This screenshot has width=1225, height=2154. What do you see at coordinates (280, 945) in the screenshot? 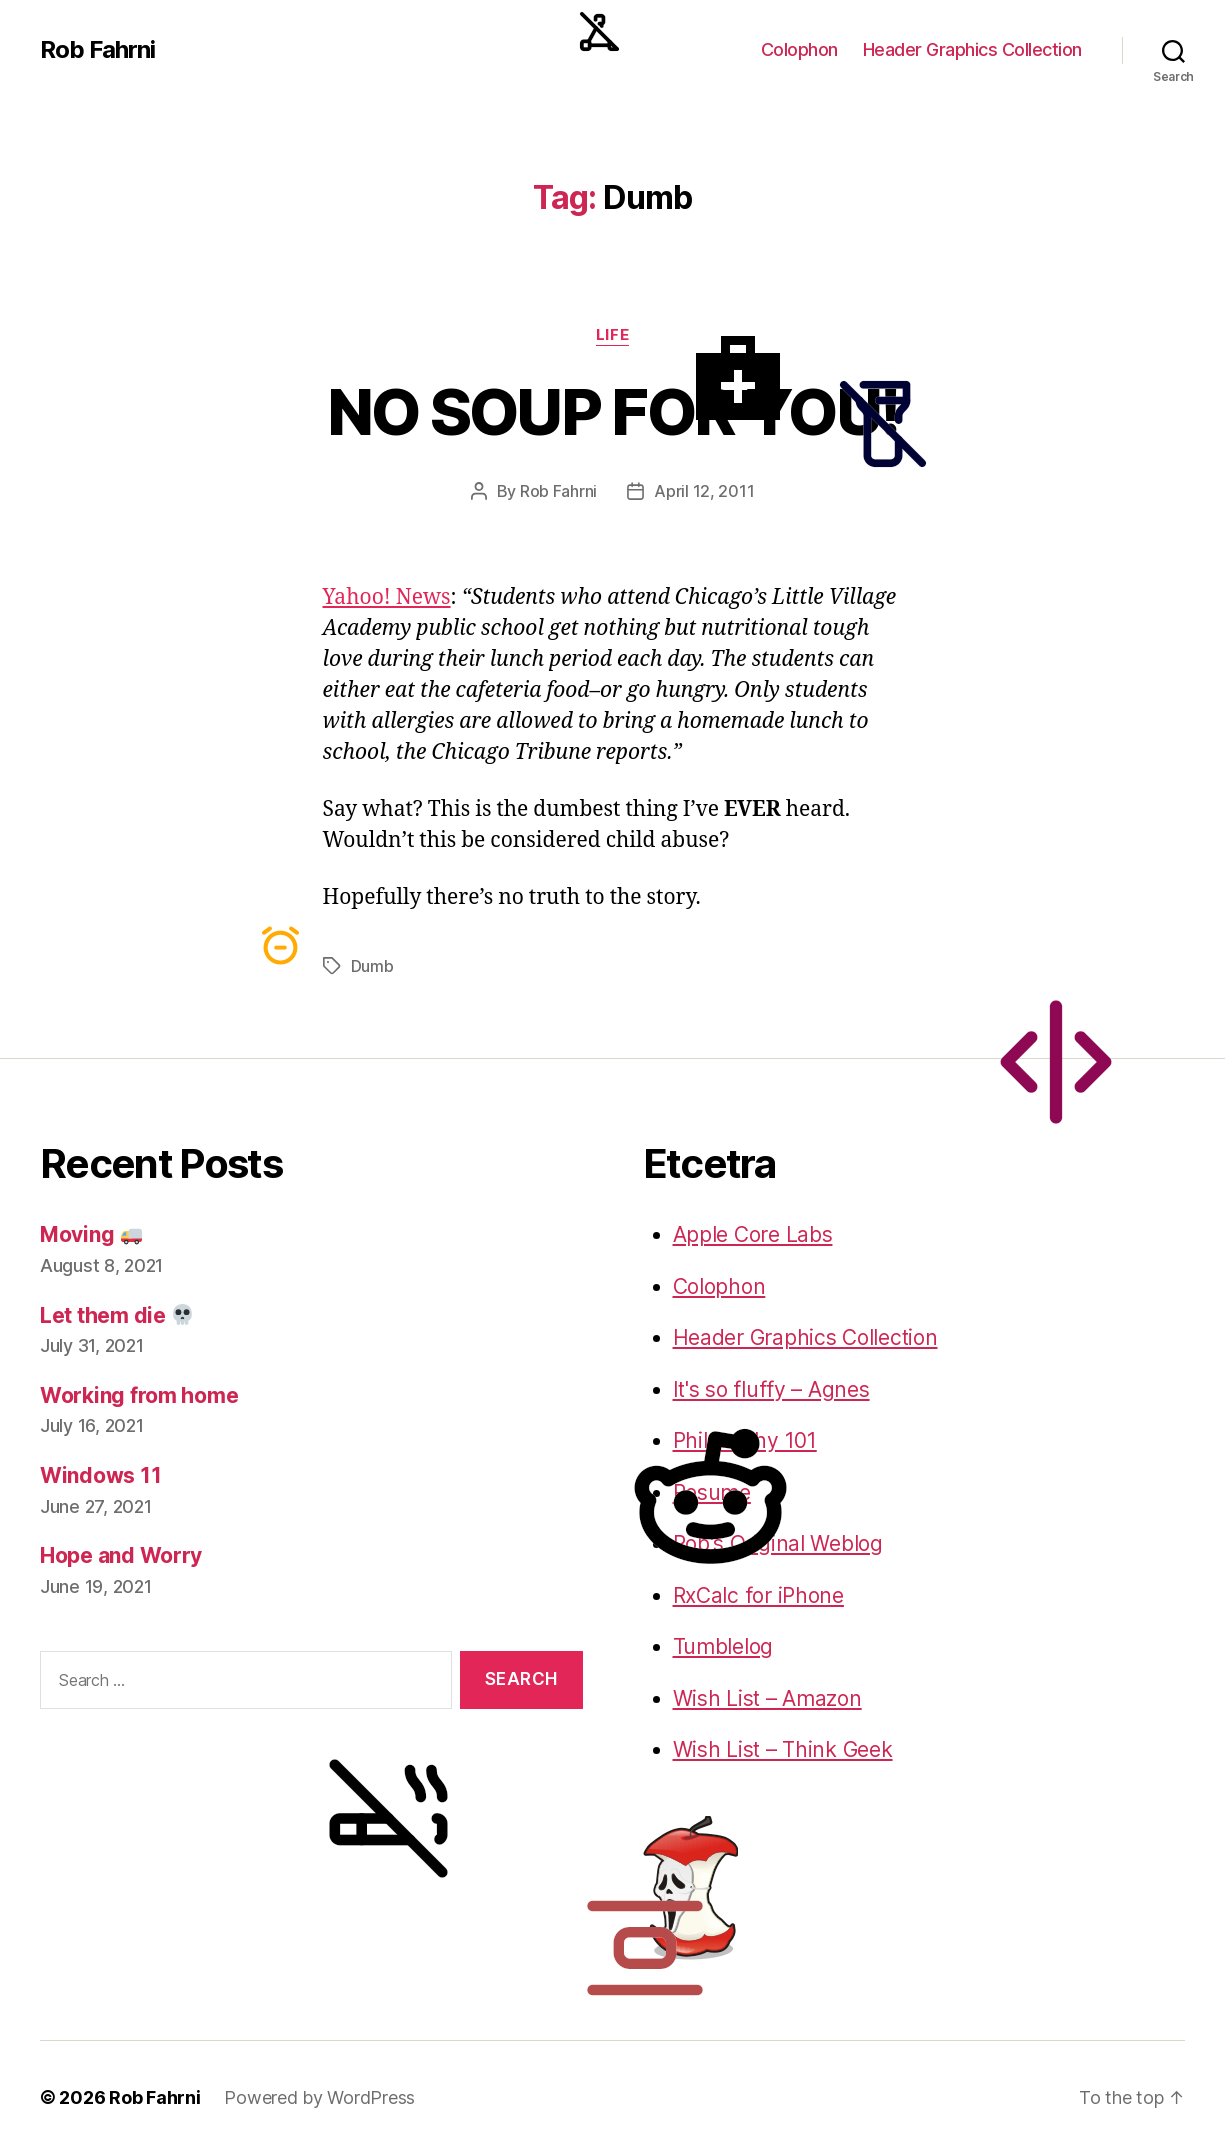
I see `remove or delete an alarm` at bounding box center [280, 945].